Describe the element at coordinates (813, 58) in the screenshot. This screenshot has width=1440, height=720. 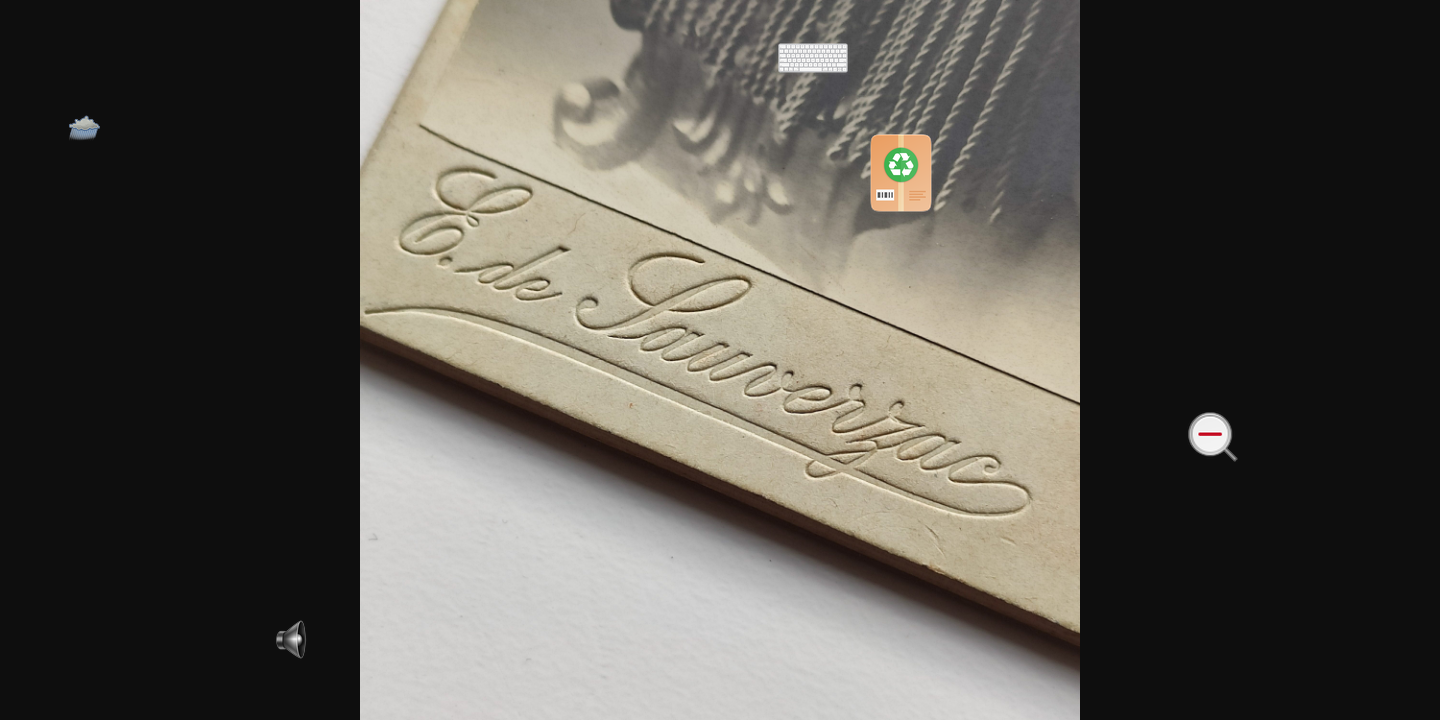
I see `connect a bluetooth keyboard` at that location.